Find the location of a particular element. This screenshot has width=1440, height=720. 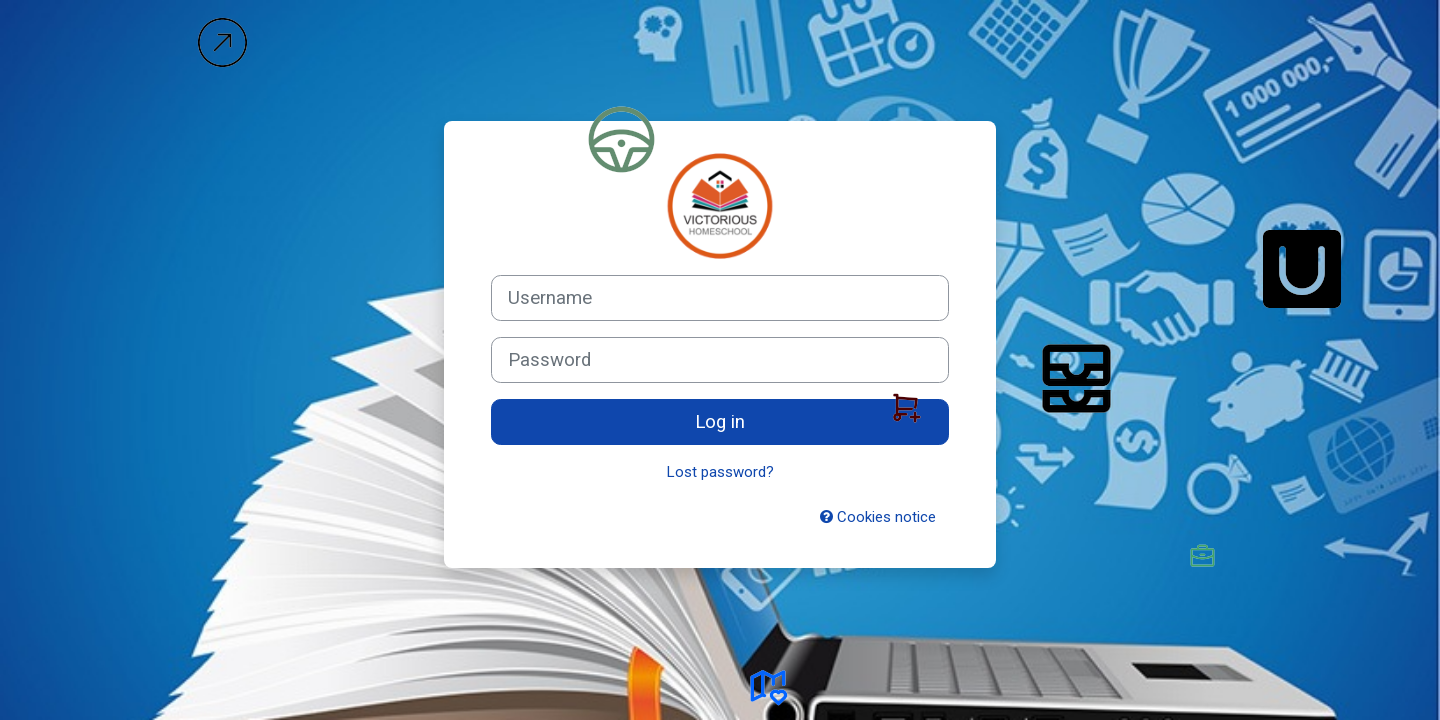

view favorite locations on map is located at coordinates (768, 686).